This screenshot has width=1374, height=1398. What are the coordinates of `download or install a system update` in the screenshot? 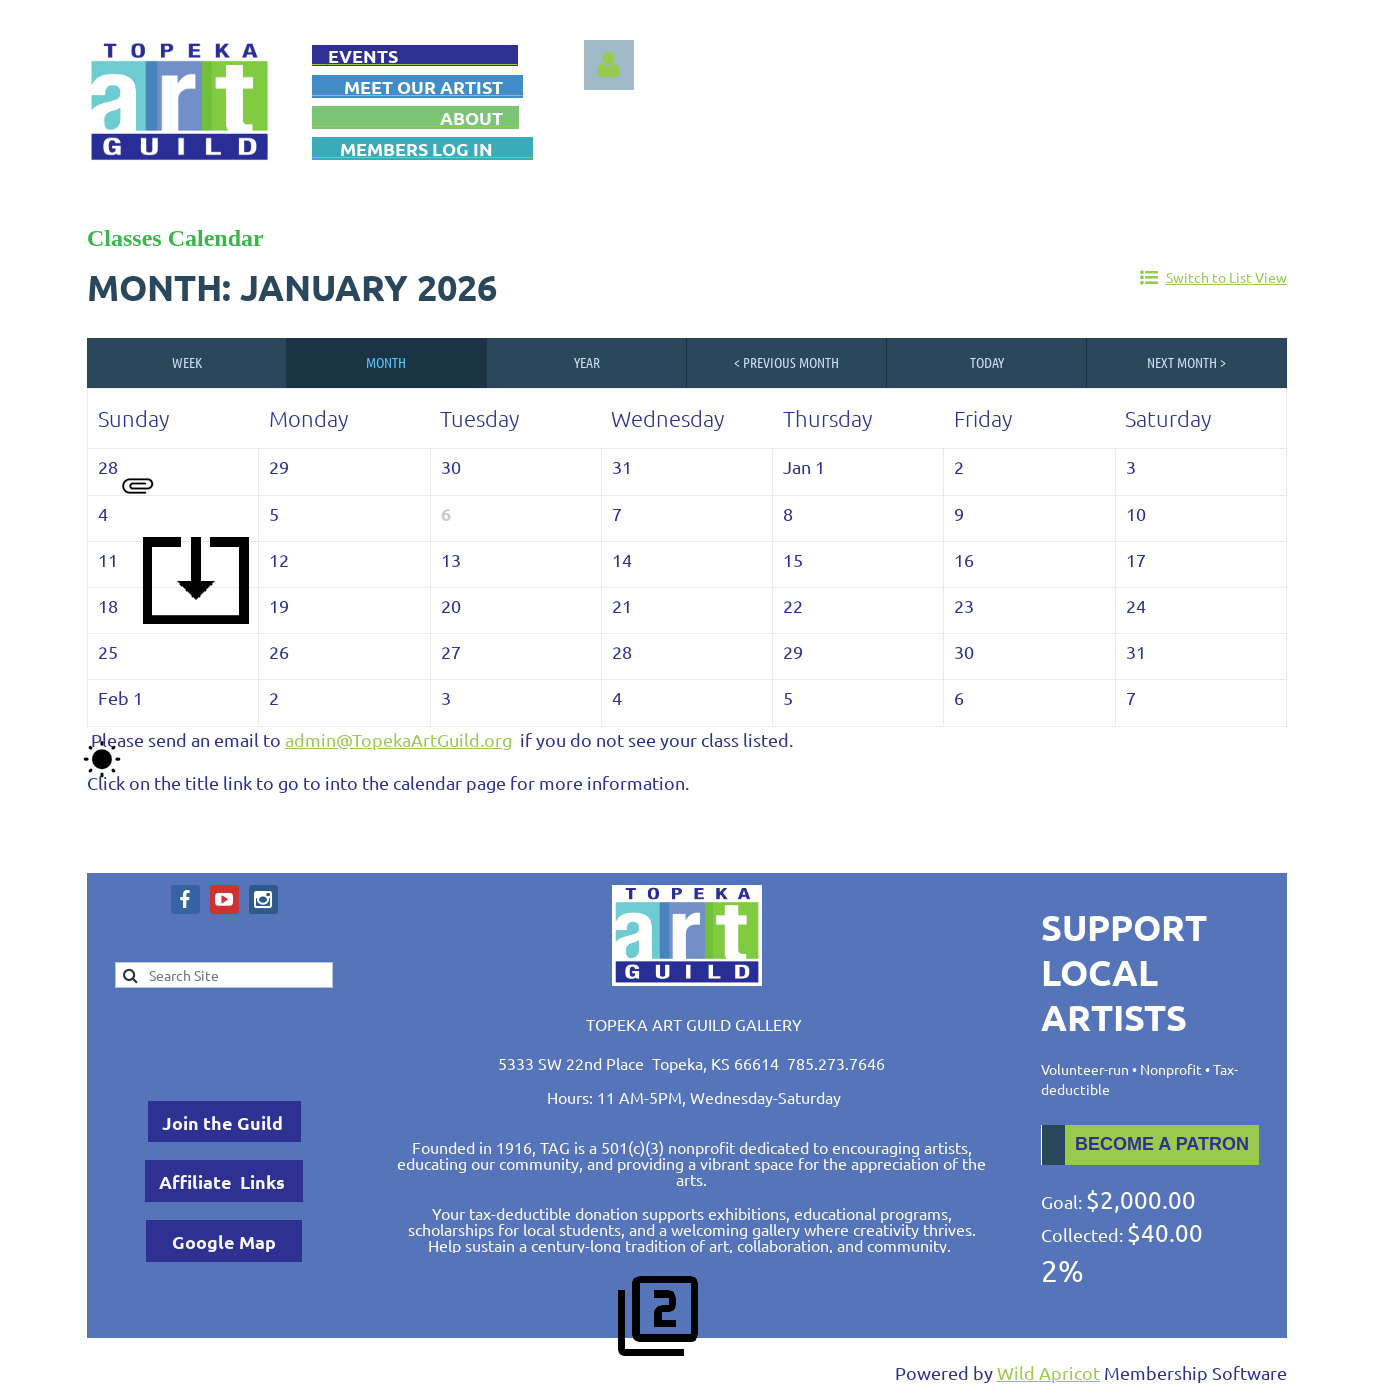 It's located at (196, 581).